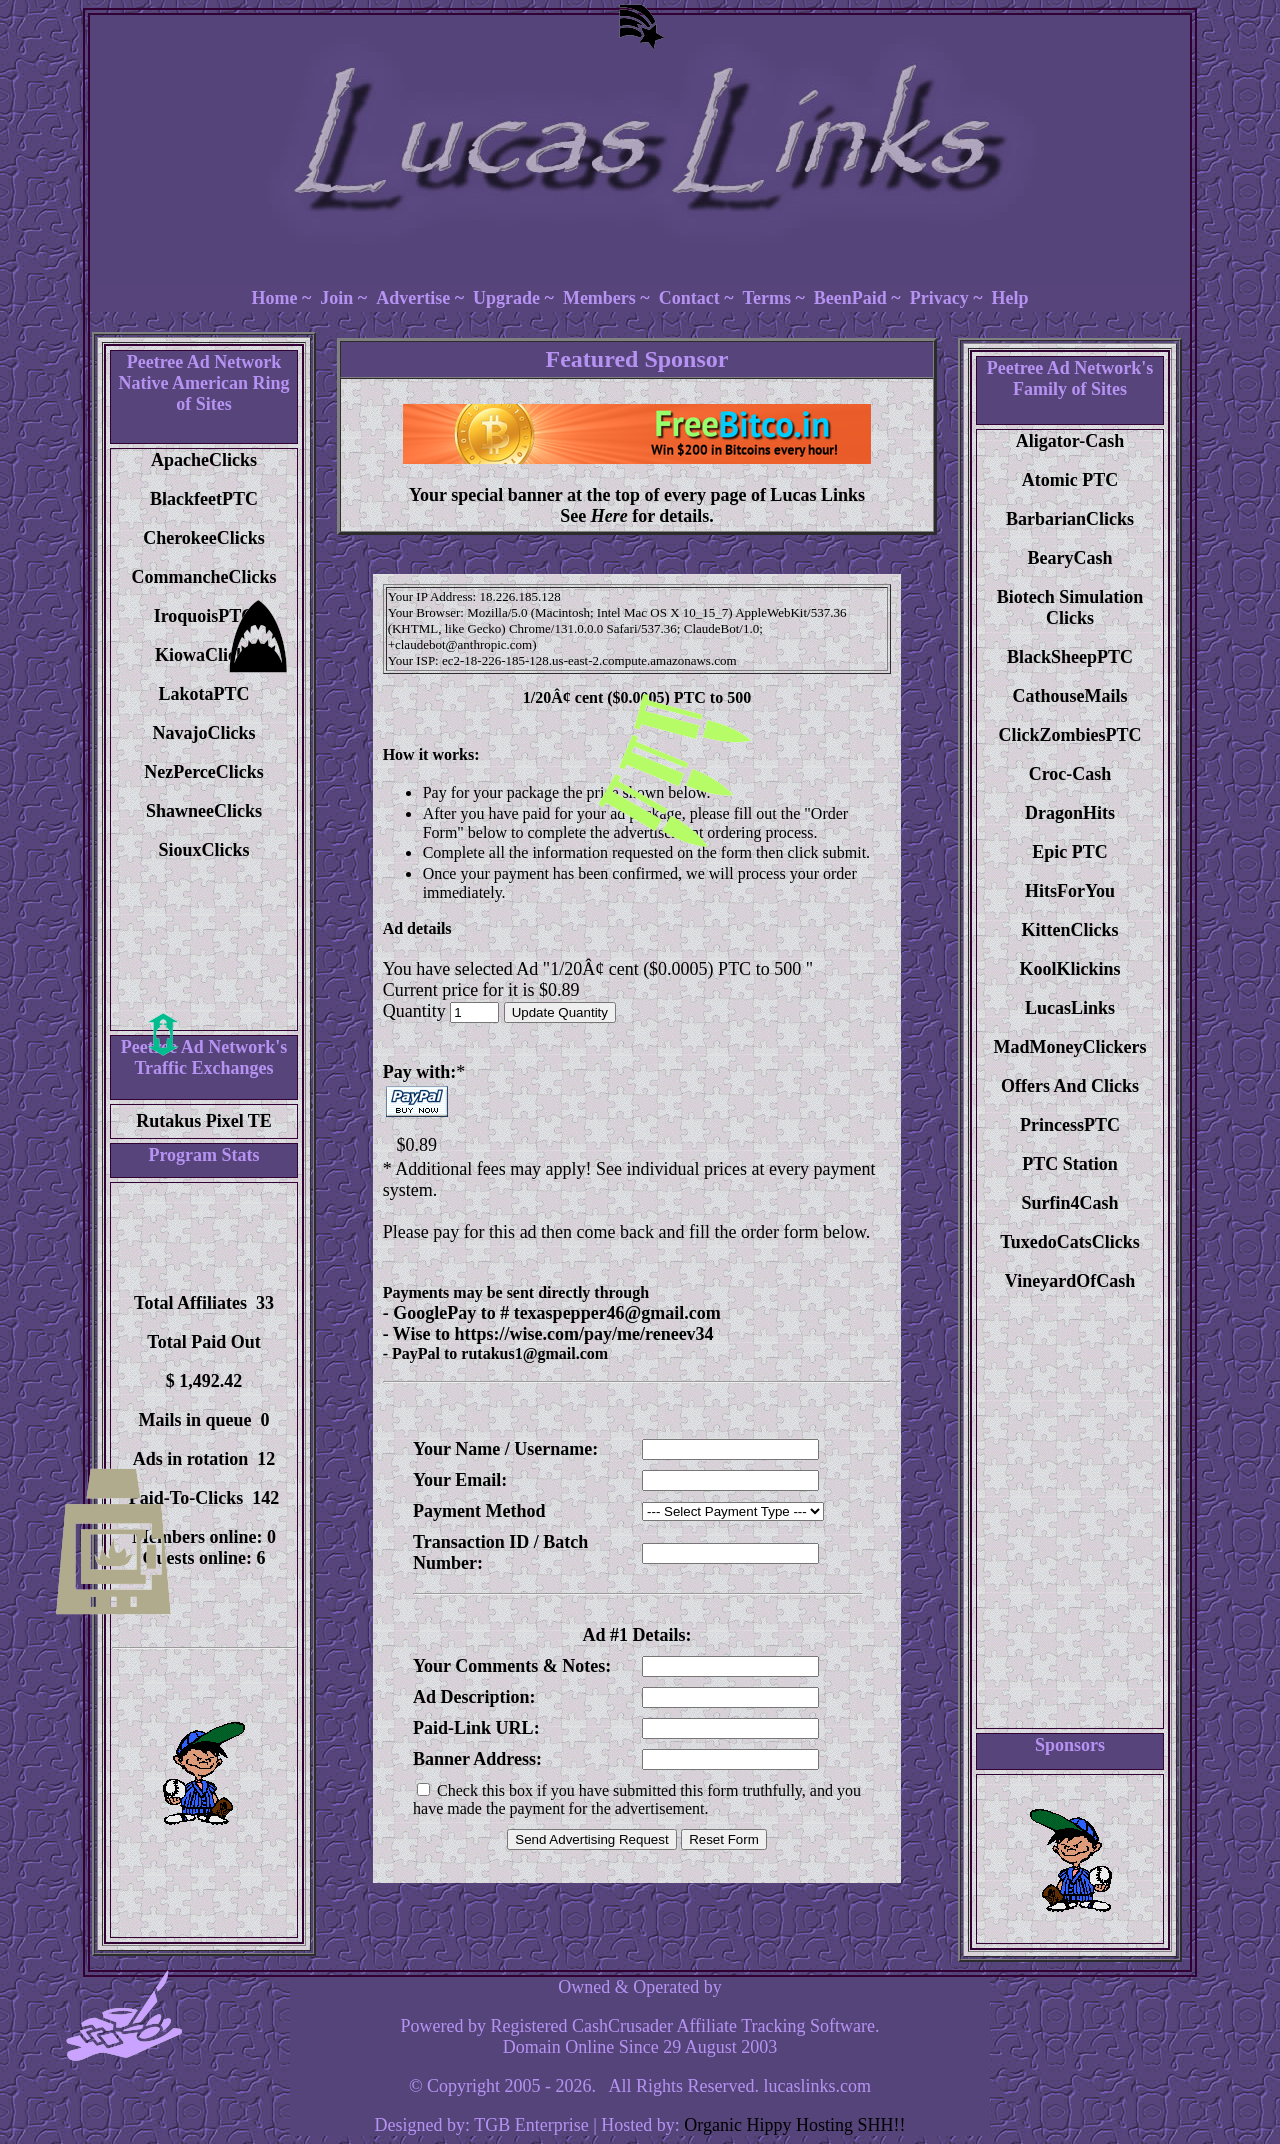 The height and width of the screenshot is (2144, 1280). I want to click on indicates a special achievement or rare reward, so click(643, 28).